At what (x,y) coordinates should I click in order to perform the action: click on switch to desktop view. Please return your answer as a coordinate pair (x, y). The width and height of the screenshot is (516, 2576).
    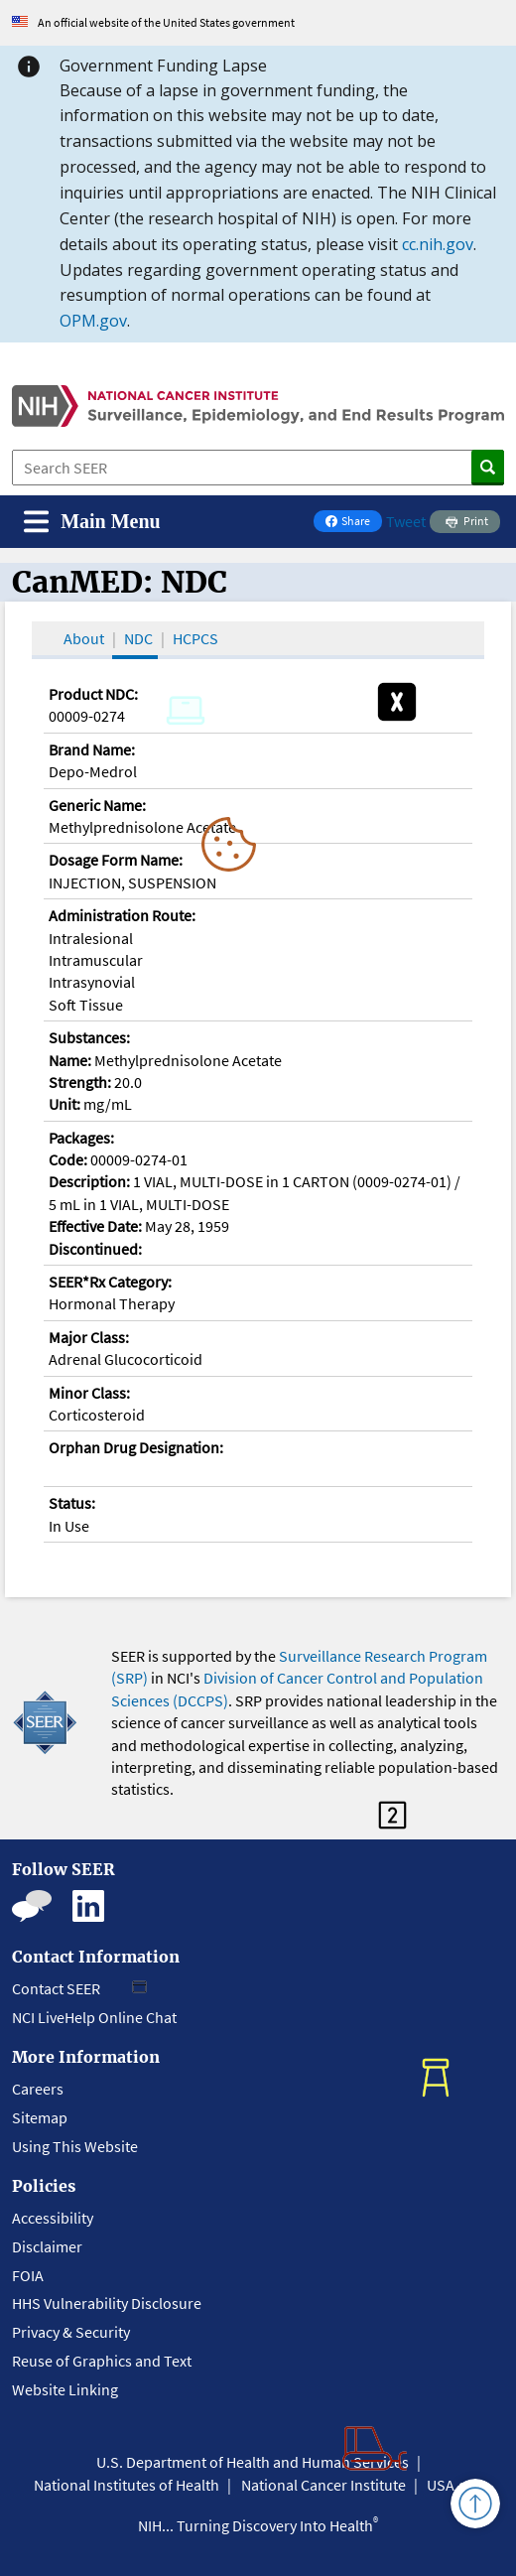
    Looking at the image, I should click on (186, 710).